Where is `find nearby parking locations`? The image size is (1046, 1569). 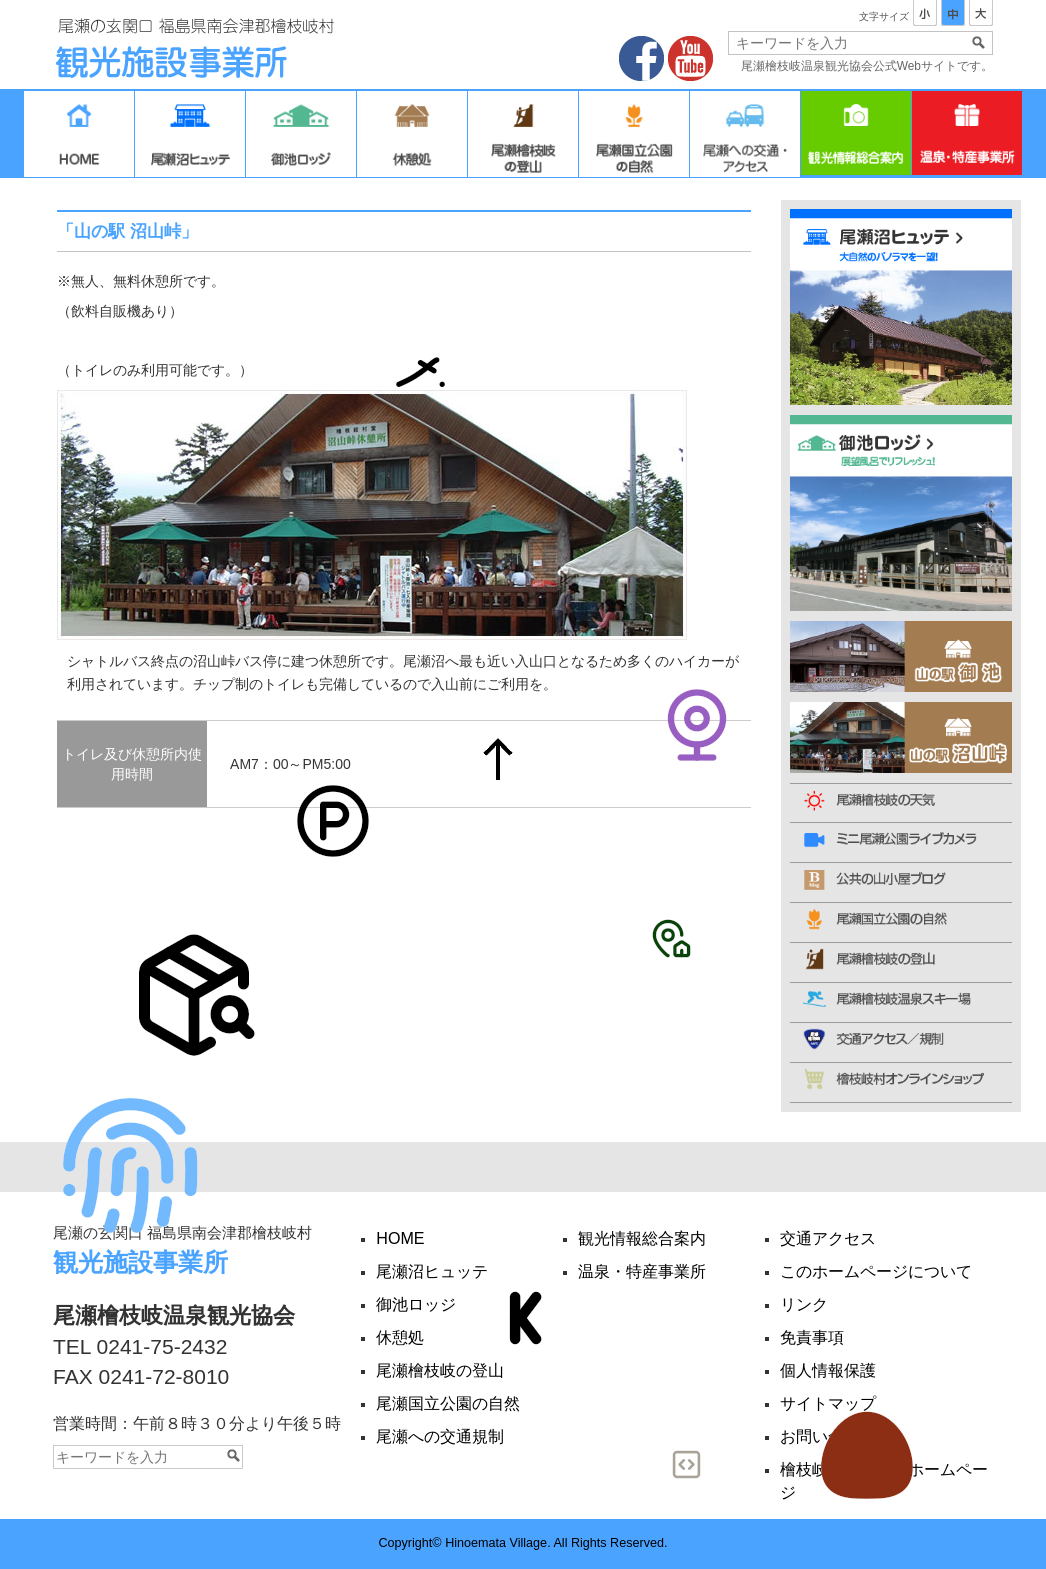
find nearby parking locations is located at coordinates (333, 821).